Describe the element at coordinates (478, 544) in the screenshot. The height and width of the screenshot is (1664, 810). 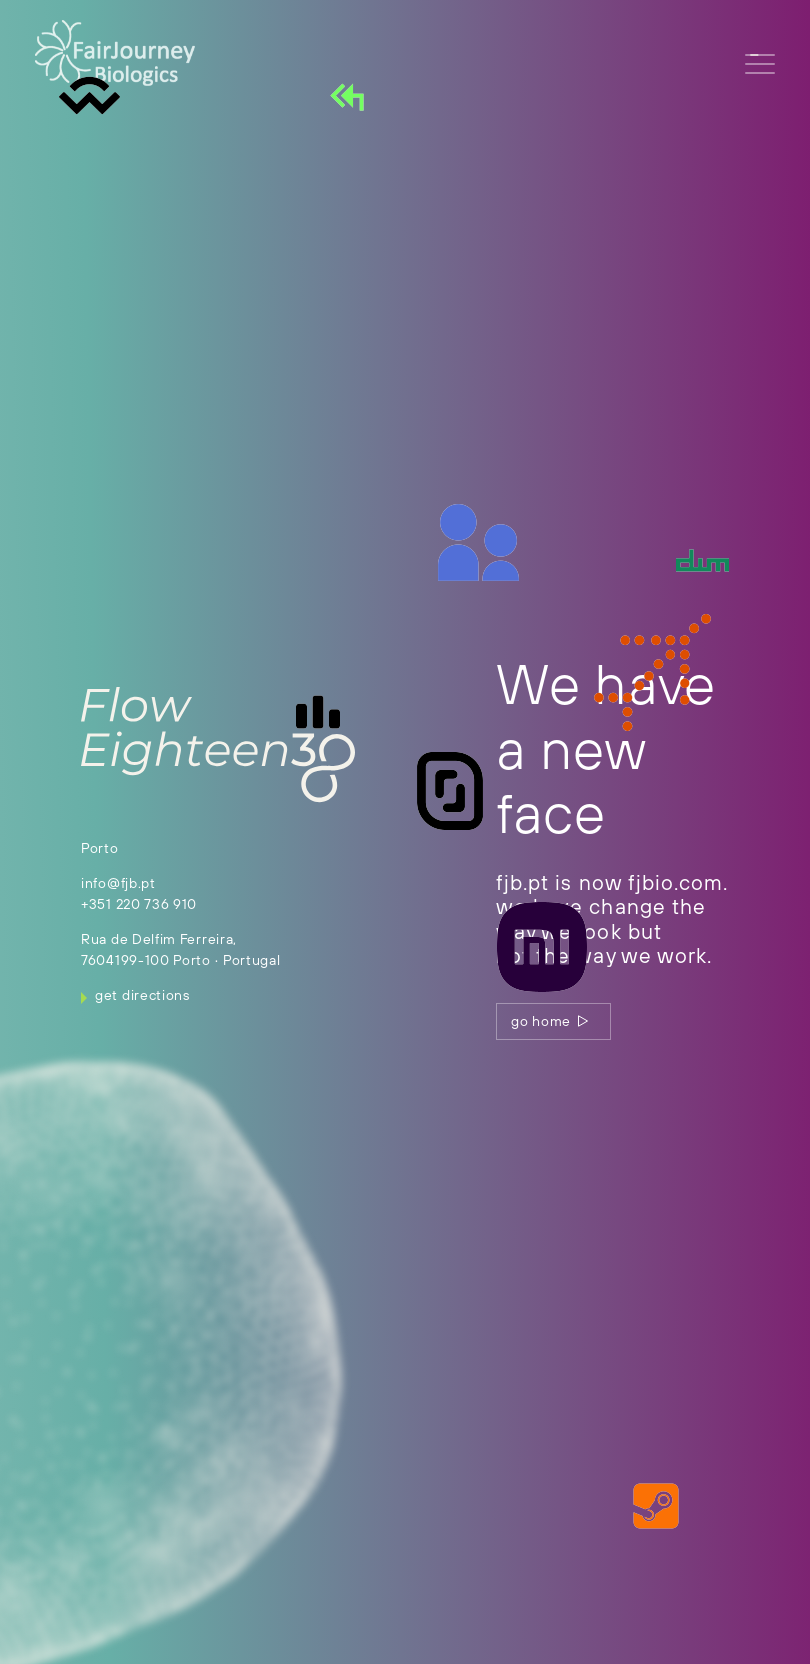
I see `view parent account or guardian profile` at that location.